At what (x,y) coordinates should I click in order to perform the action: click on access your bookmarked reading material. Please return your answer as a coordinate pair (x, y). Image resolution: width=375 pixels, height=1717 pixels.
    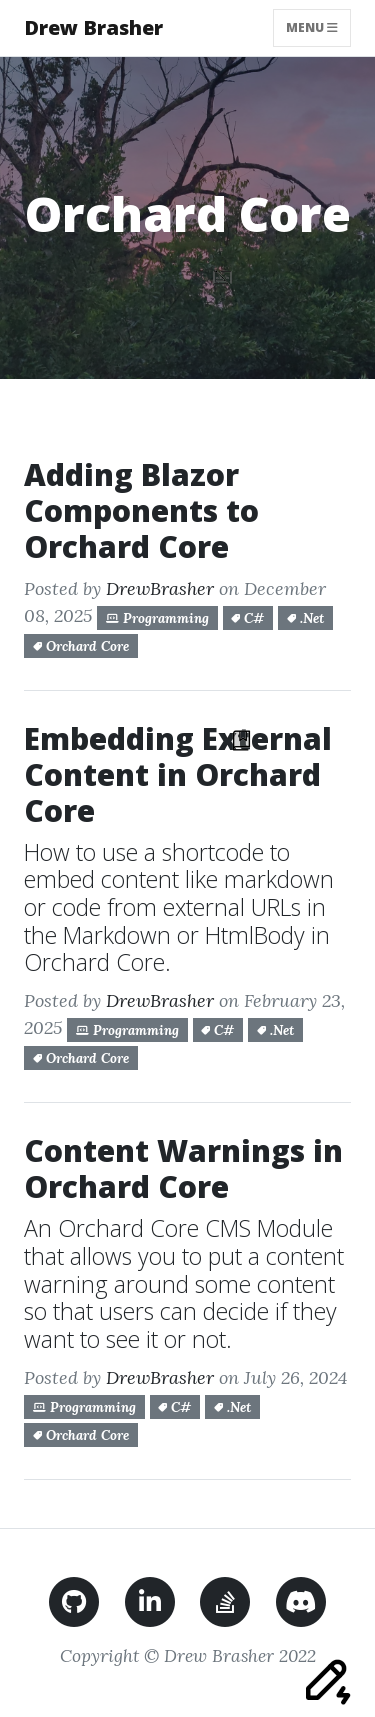
    Looking at the image, I should click on (241, 740).